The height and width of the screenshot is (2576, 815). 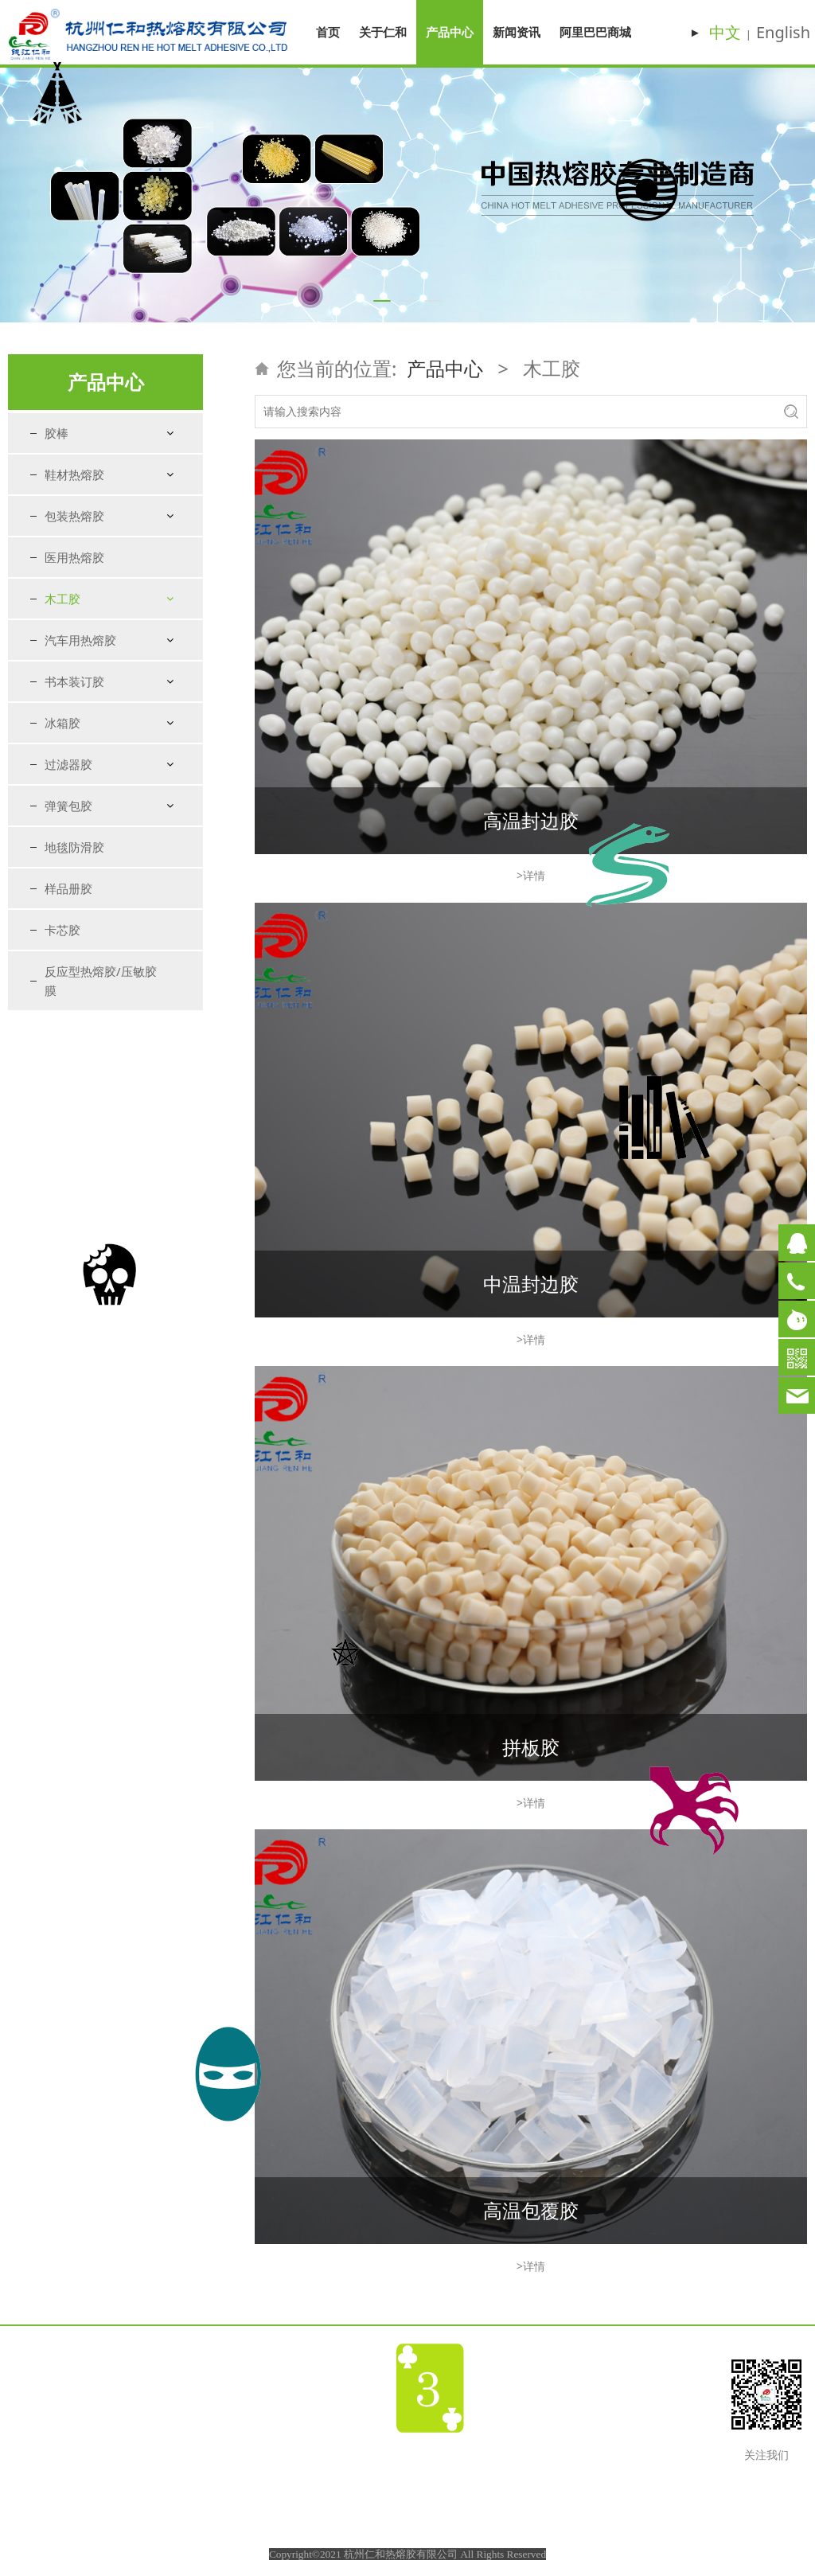 I want to click on toggle stealth or incognito mode, so click(x=228, y=2074).